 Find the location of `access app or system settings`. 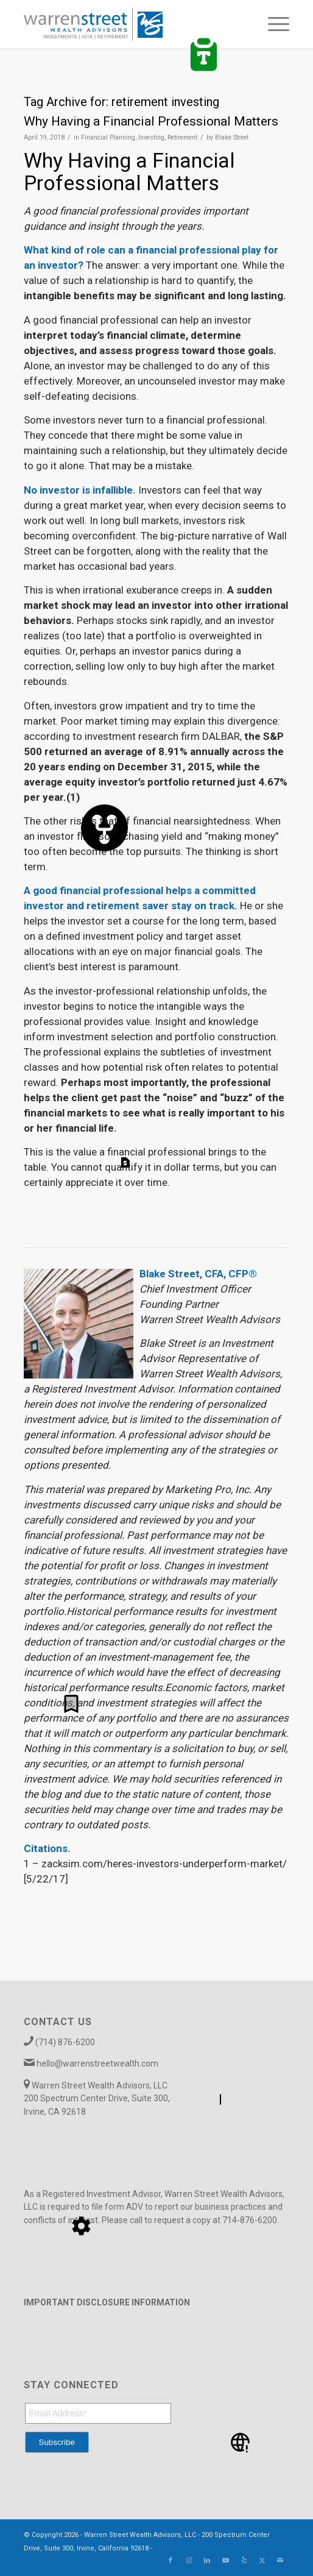

access app or system settings is located at coordinates (81, 2226).